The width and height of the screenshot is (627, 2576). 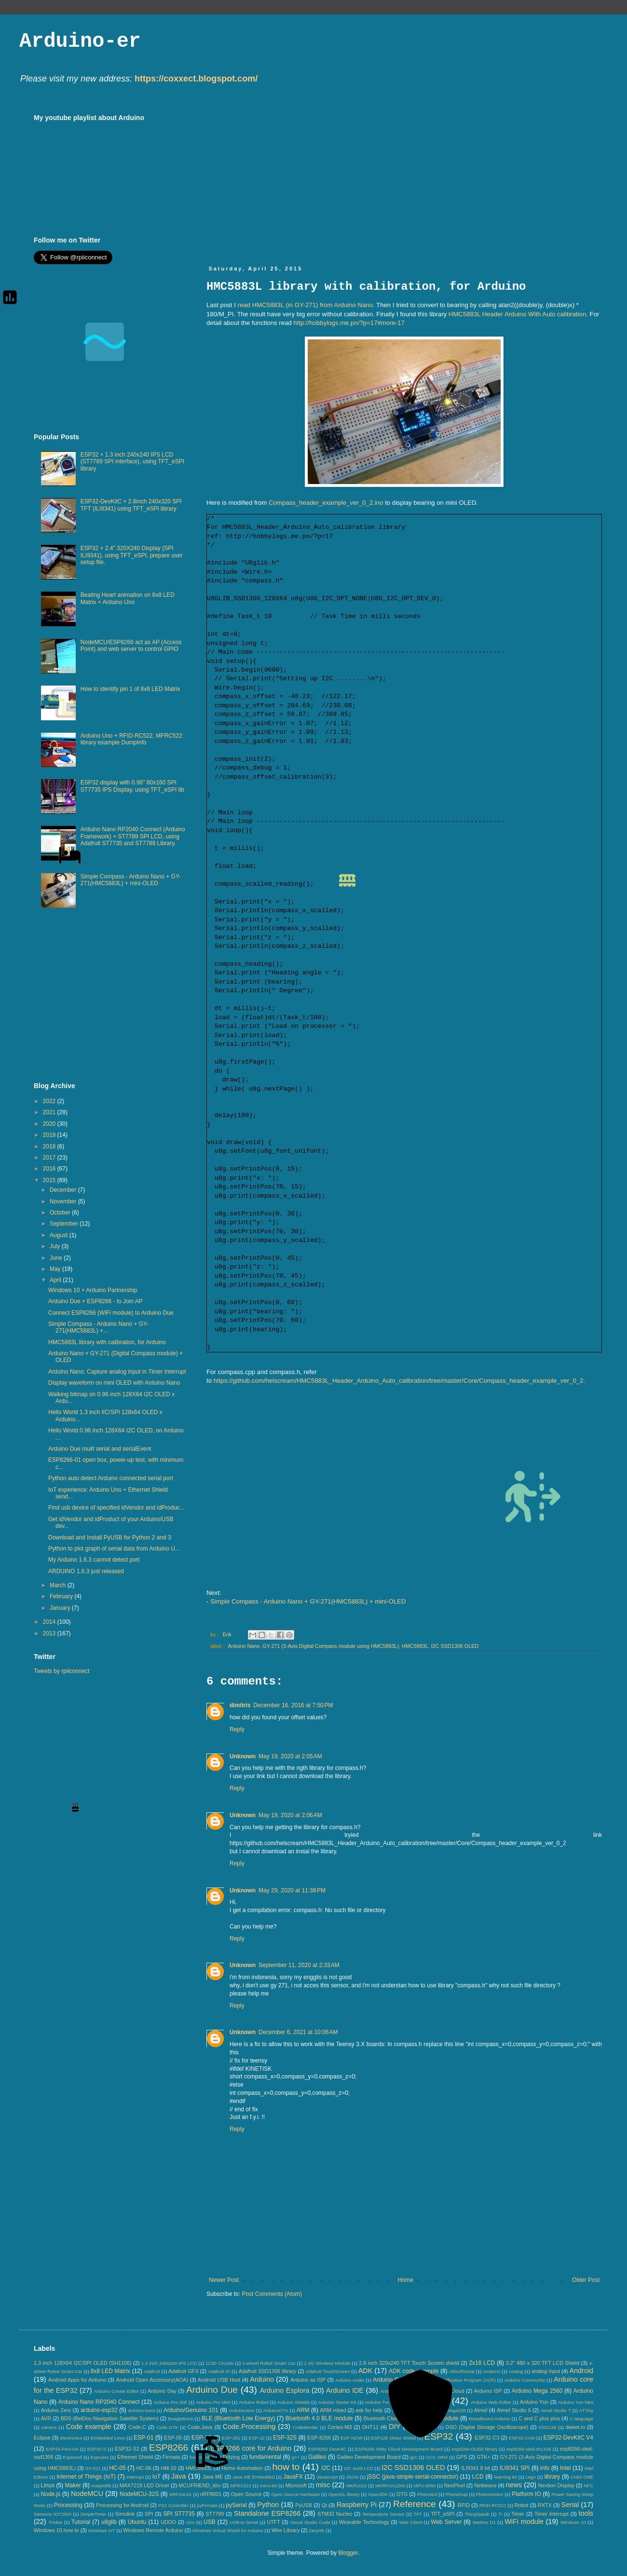 What do you see at coordinates (75, 1807) in the screenshot?
I see `view birthday or celebration events` at bounding box center [75, 1807].